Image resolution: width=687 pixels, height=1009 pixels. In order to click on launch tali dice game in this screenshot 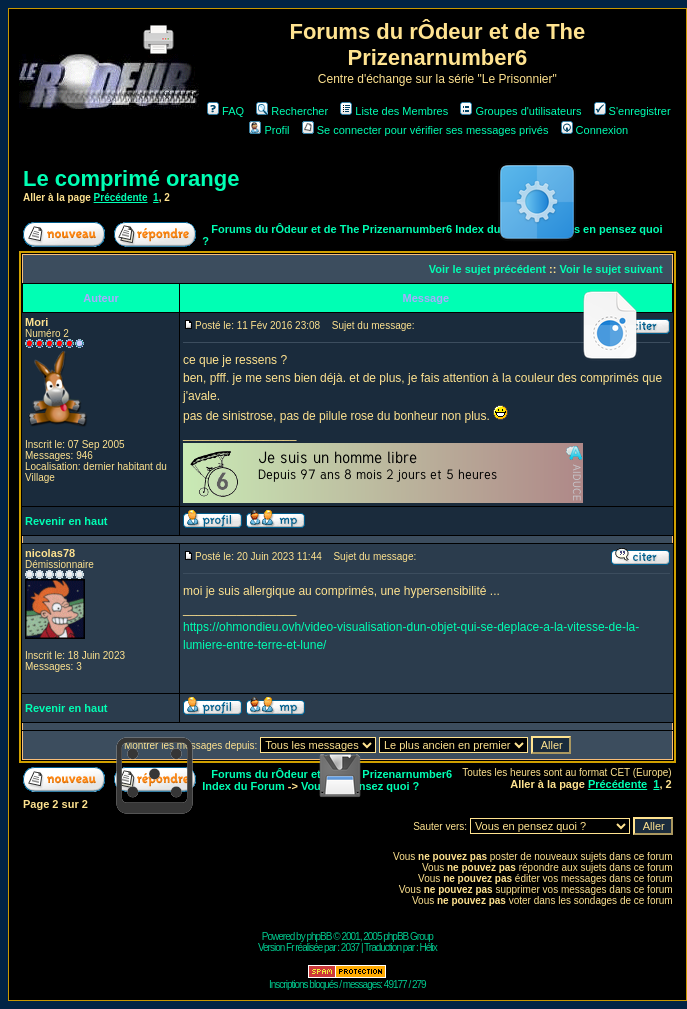, I will do `click(154, 775)`.